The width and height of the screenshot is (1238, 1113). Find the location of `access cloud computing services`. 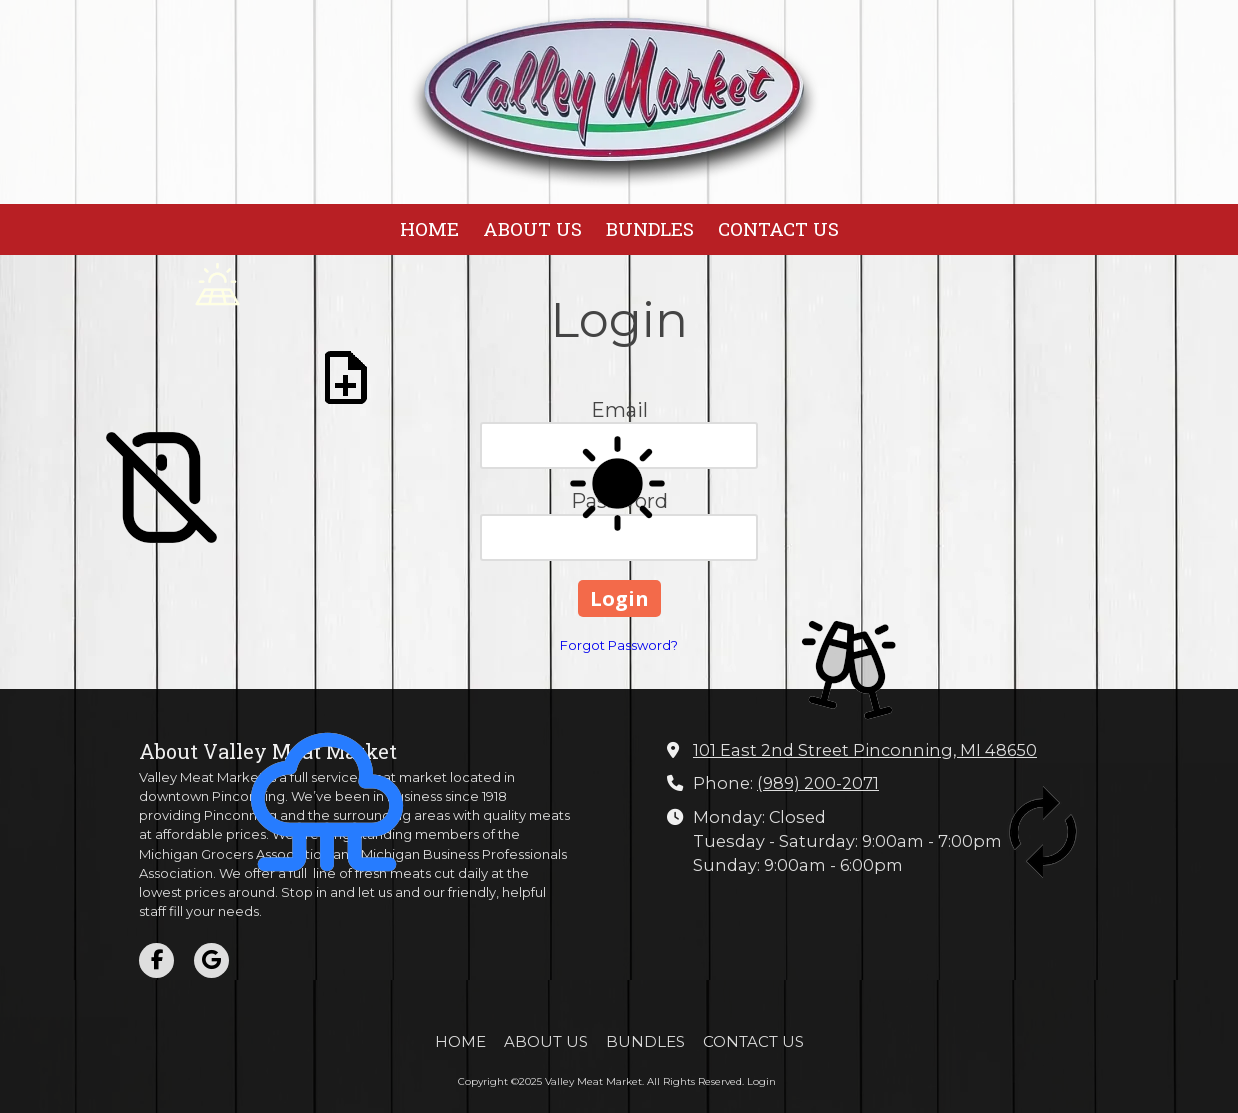

access cloud computing services is located at coordinates (327, 802).